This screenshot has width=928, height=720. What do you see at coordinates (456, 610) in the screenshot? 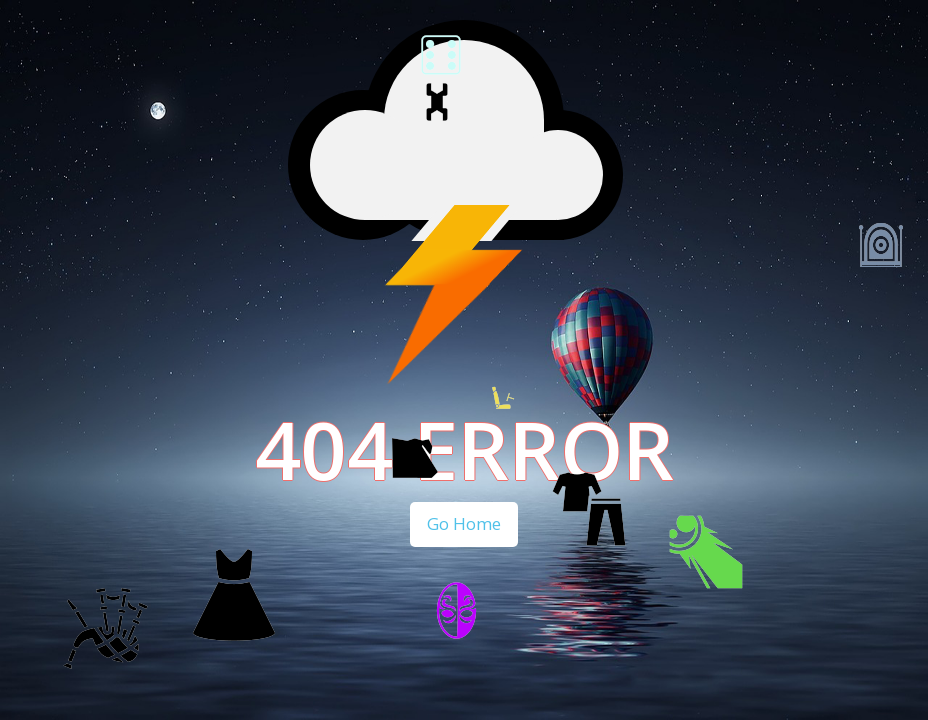
I see `select a mask or disguise item in gameplay` at bounding box center [456, 610].